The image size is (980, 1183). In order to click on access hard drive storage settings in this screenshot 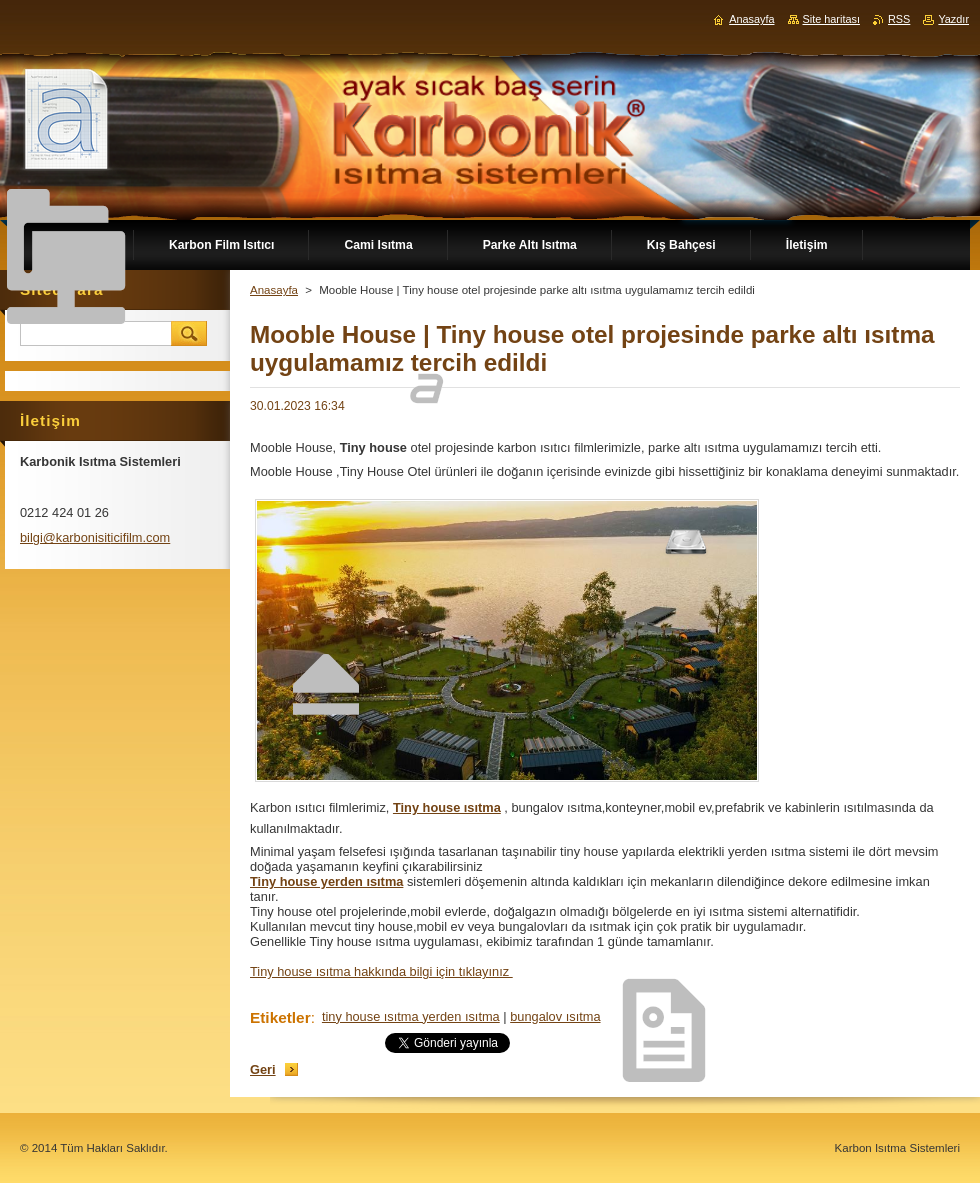, I will do `click(686, 543)`.